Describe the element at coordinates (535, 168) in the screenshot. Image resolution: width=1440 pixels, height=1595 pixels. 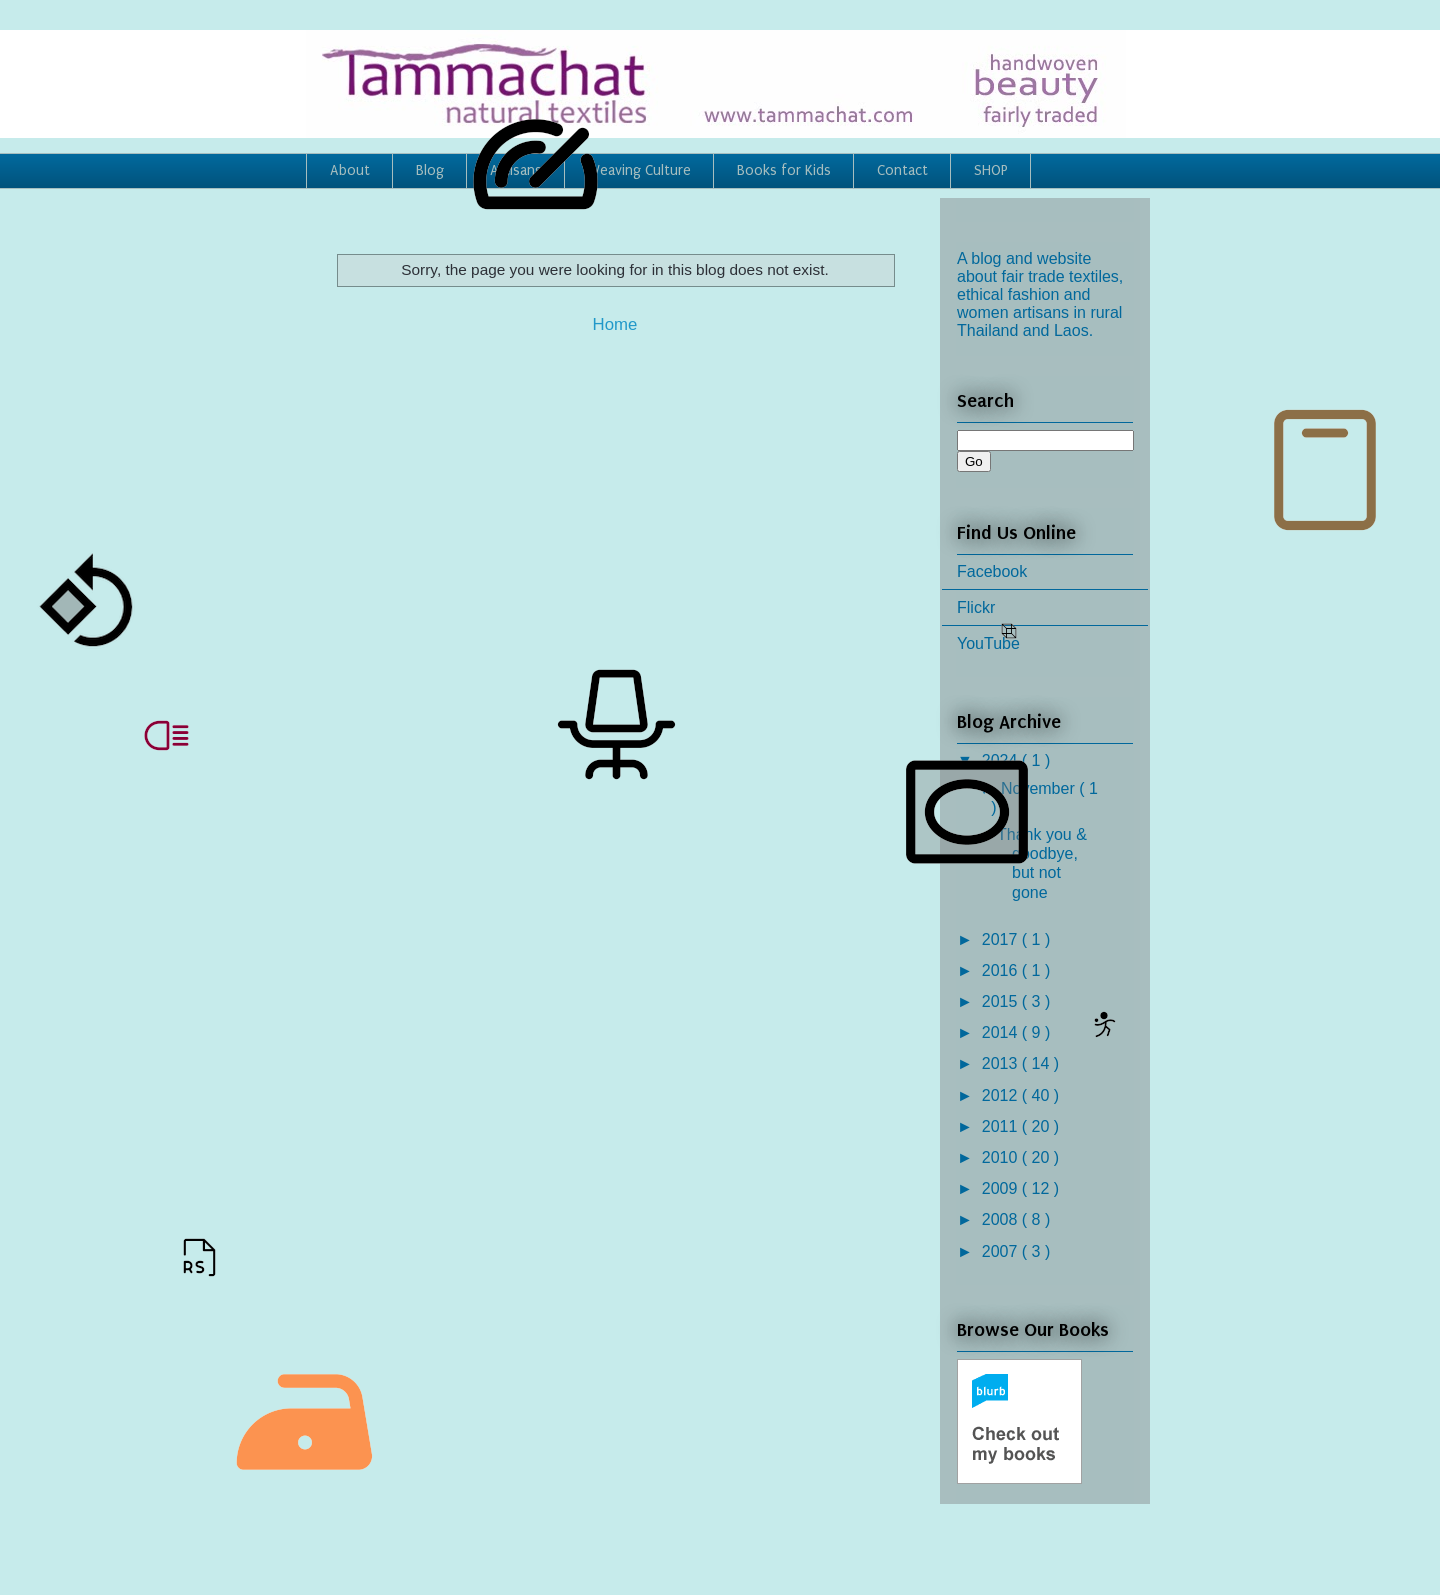
I see `view performance or speed metrics` at that location.